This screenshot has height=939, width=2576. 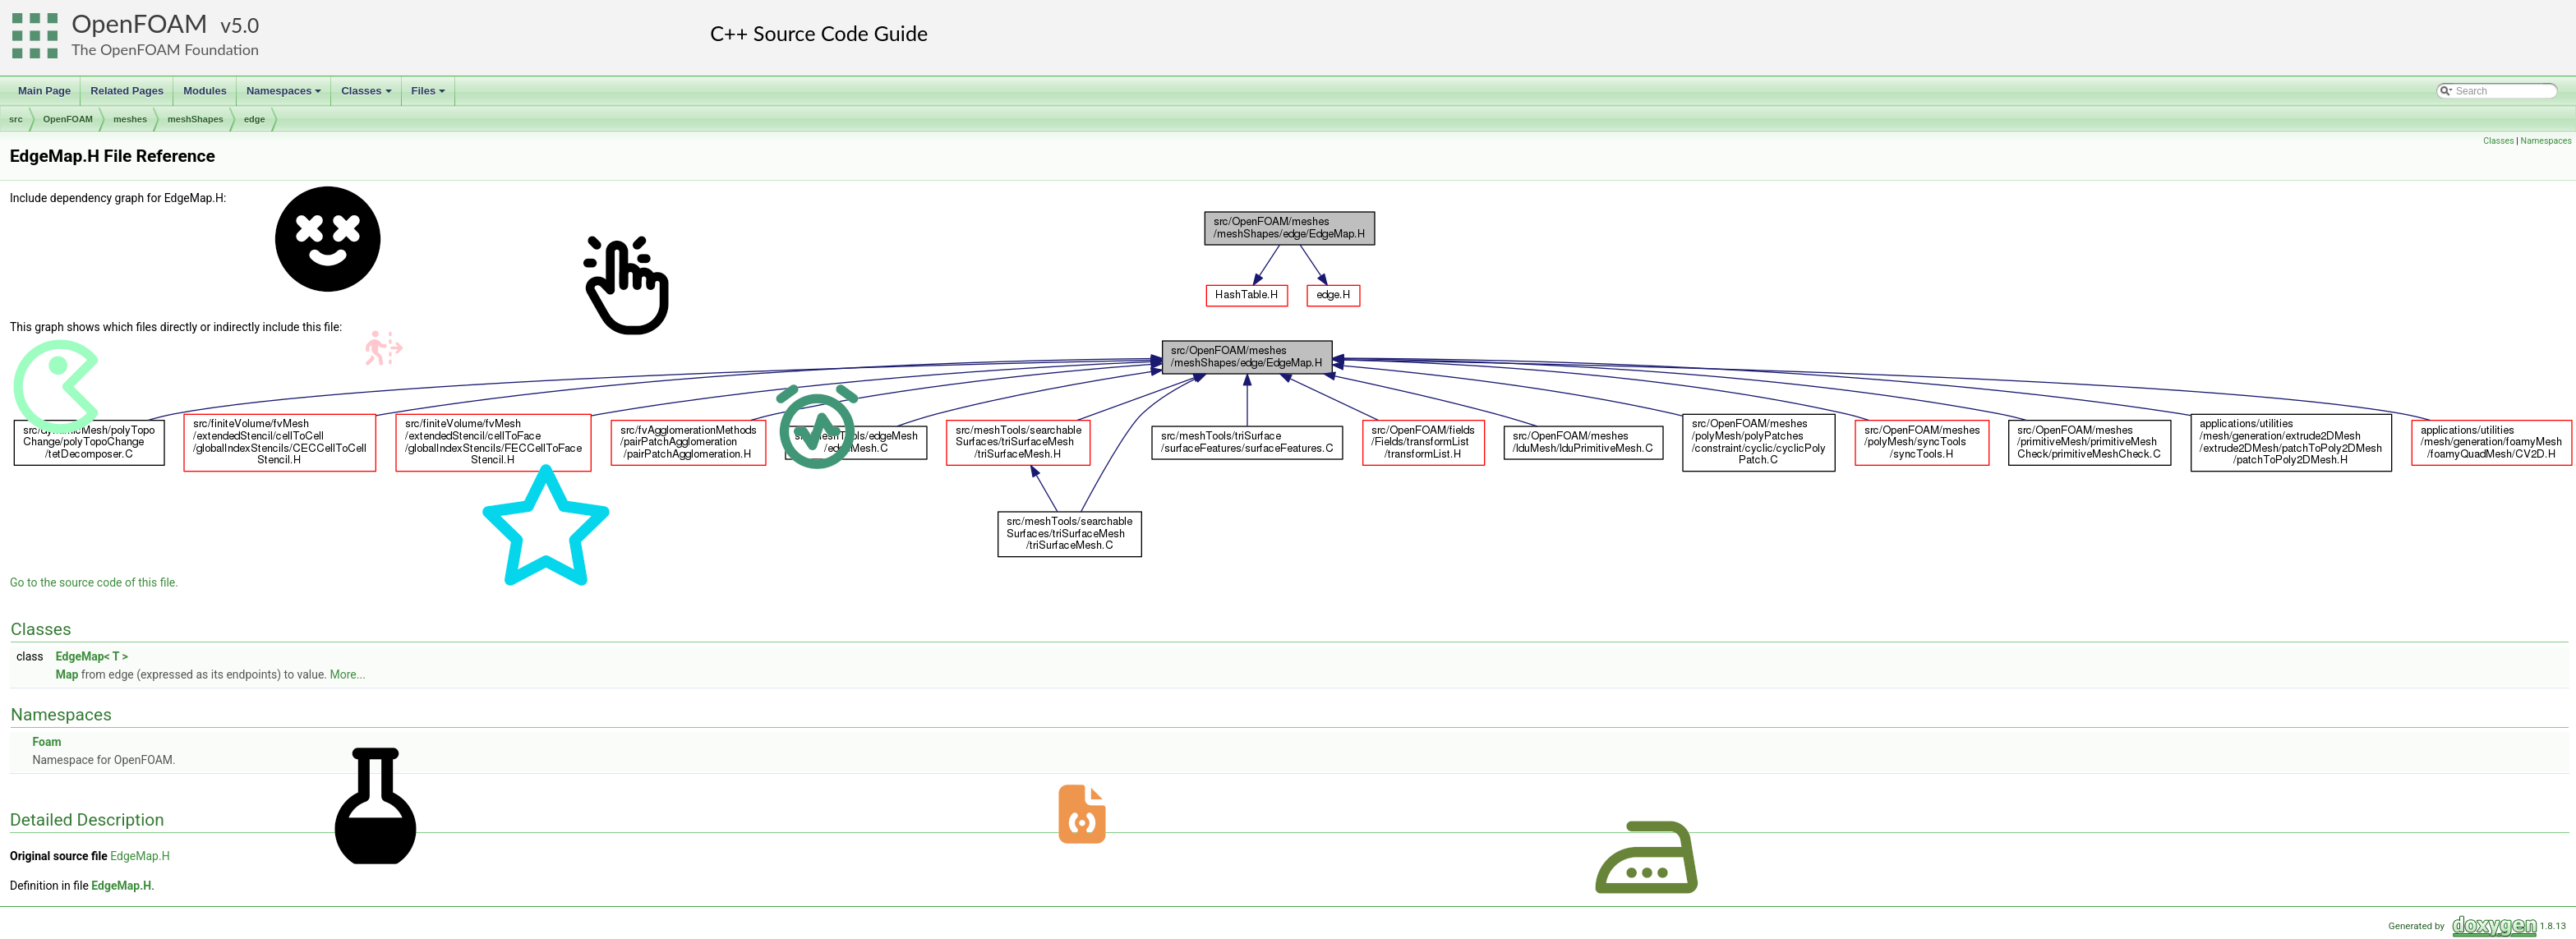 I want to click on exit or leave current area, so click(x=385, y=348).